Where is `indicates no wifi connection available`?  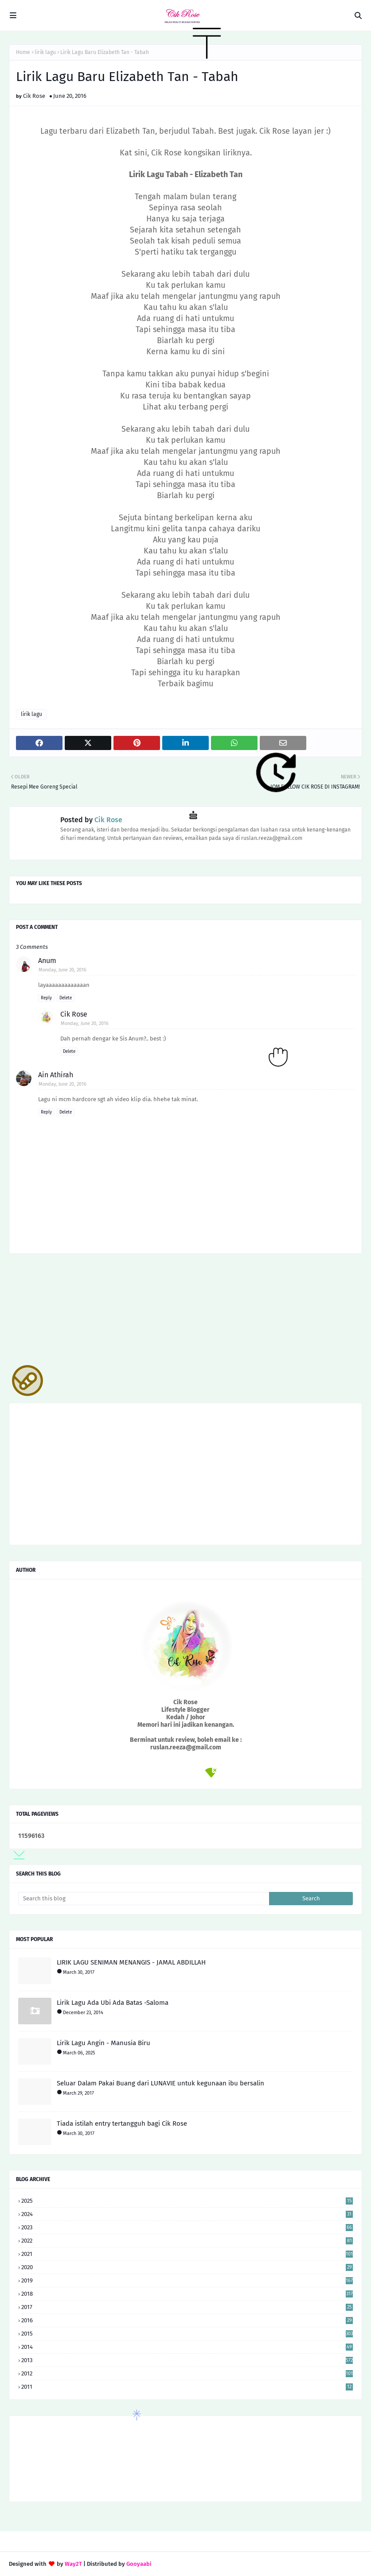 indicates no wifi connection available is located at coordinates (211, 1772).